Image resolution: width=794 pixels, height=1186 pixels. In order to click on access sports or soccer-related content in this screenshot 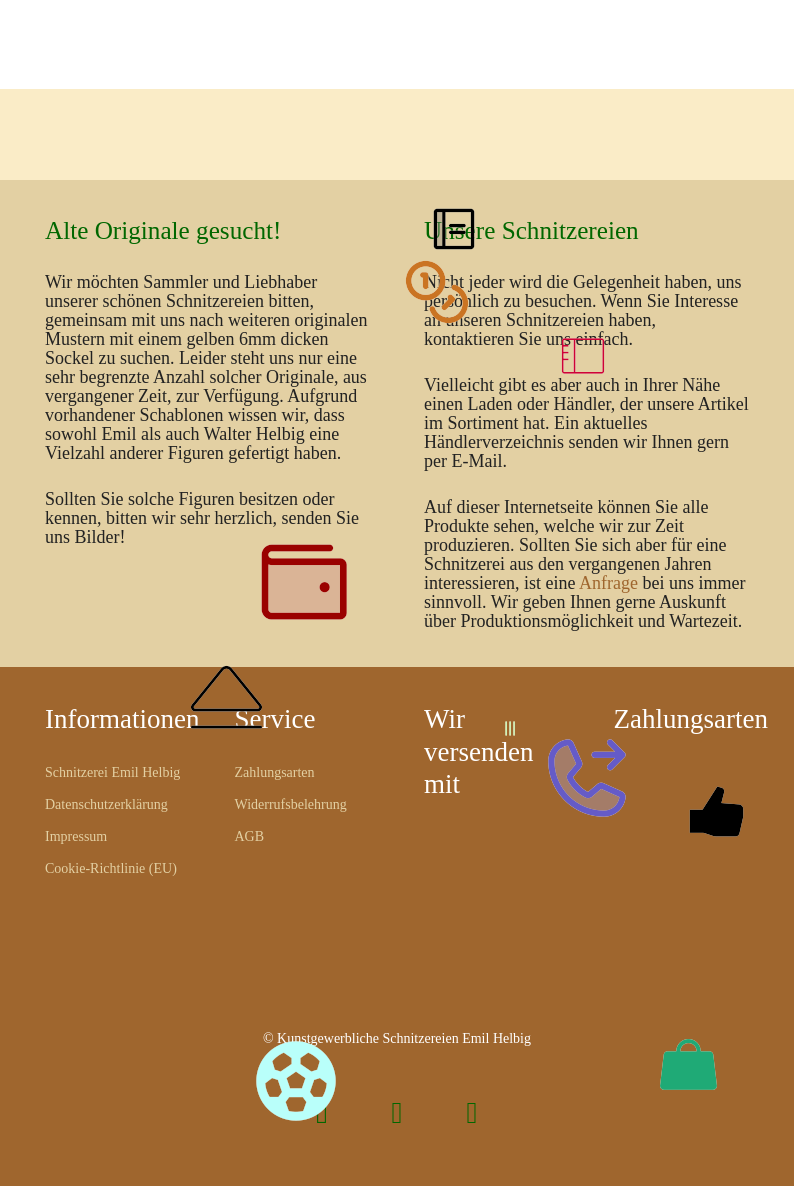, I will do `click(296, 1081)`.